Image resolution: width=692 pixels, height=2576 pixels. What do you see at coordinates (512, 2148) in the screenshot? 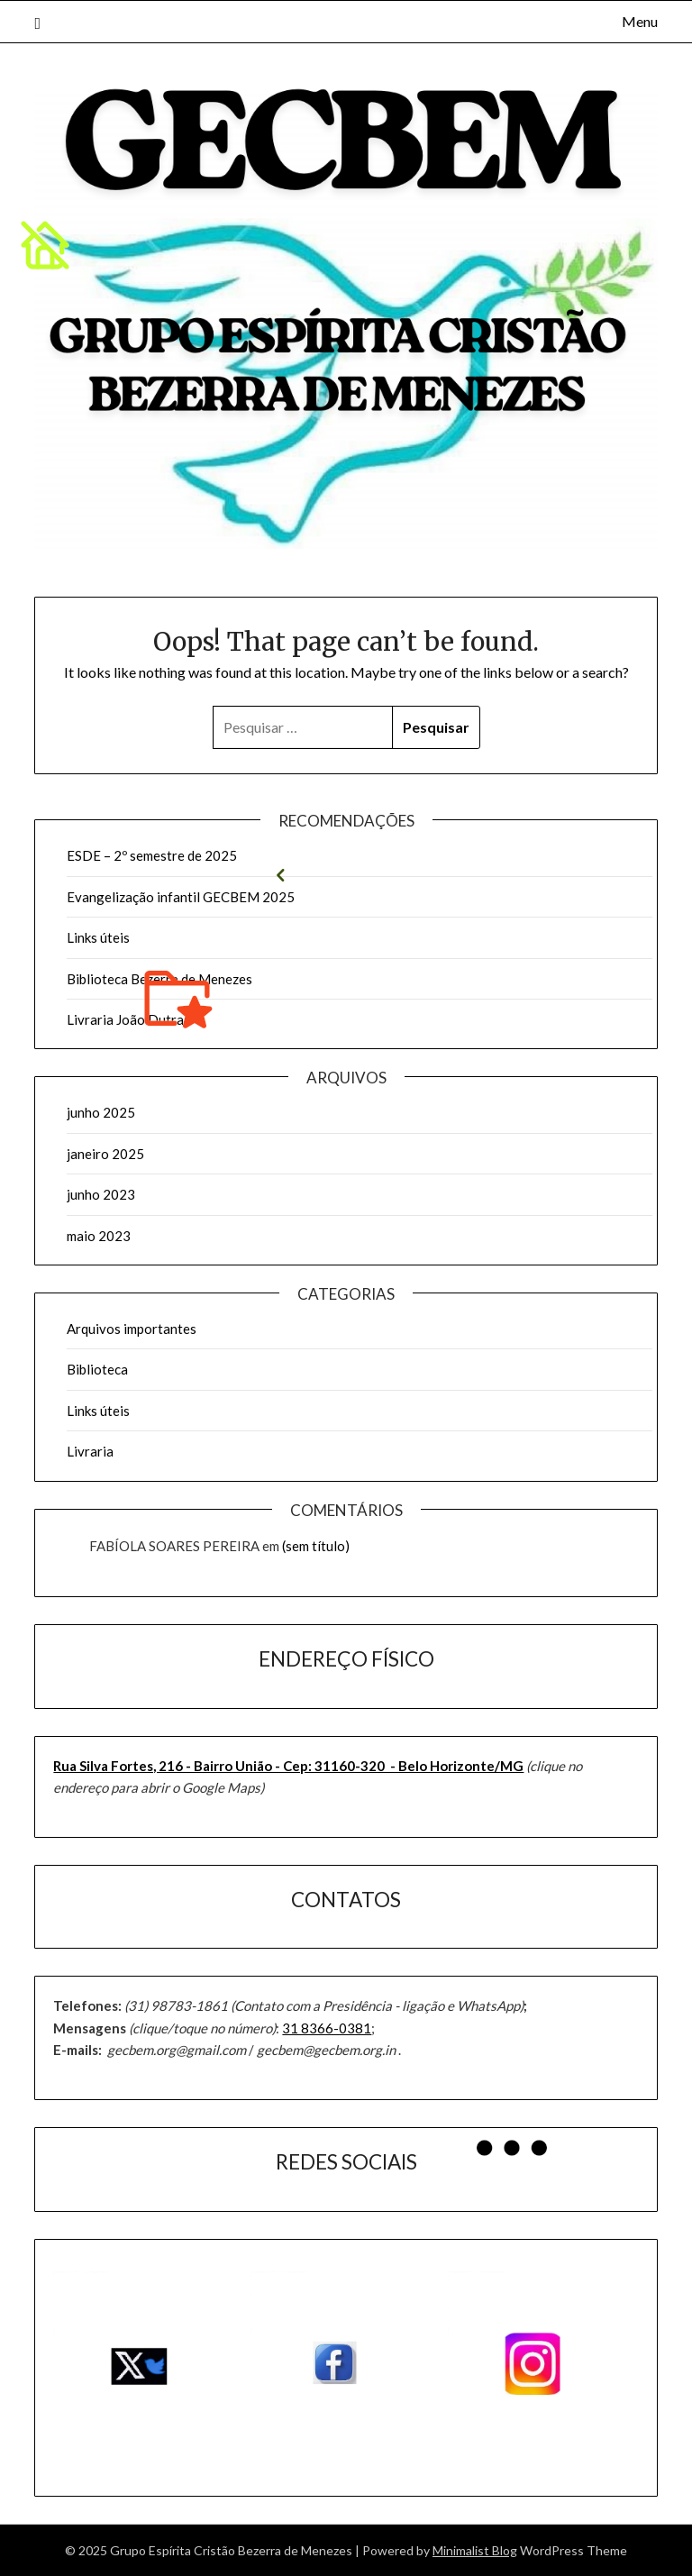
I see `access more options or actions` at bounding box center [512, 2148].